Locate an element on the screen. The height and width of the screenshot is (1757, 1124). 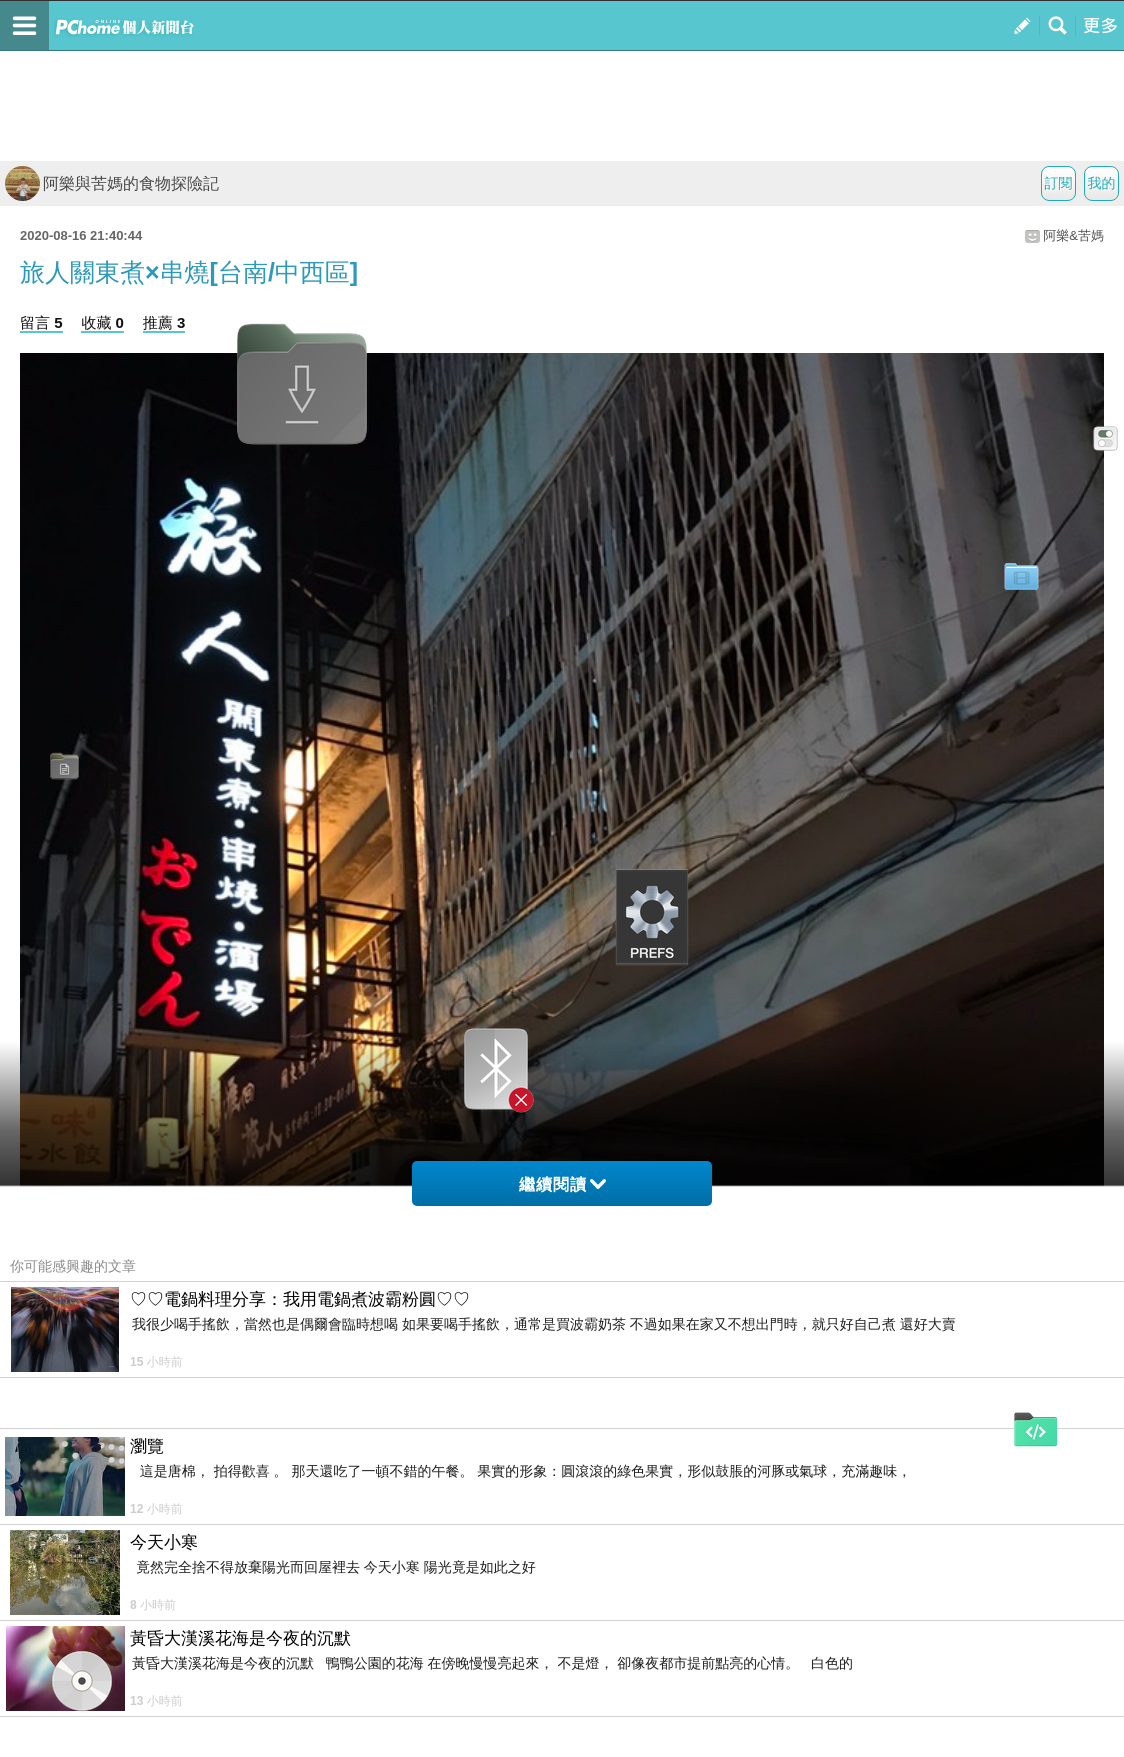
bluetooth connectivity is disabled is located at coordinates (496, 1069).